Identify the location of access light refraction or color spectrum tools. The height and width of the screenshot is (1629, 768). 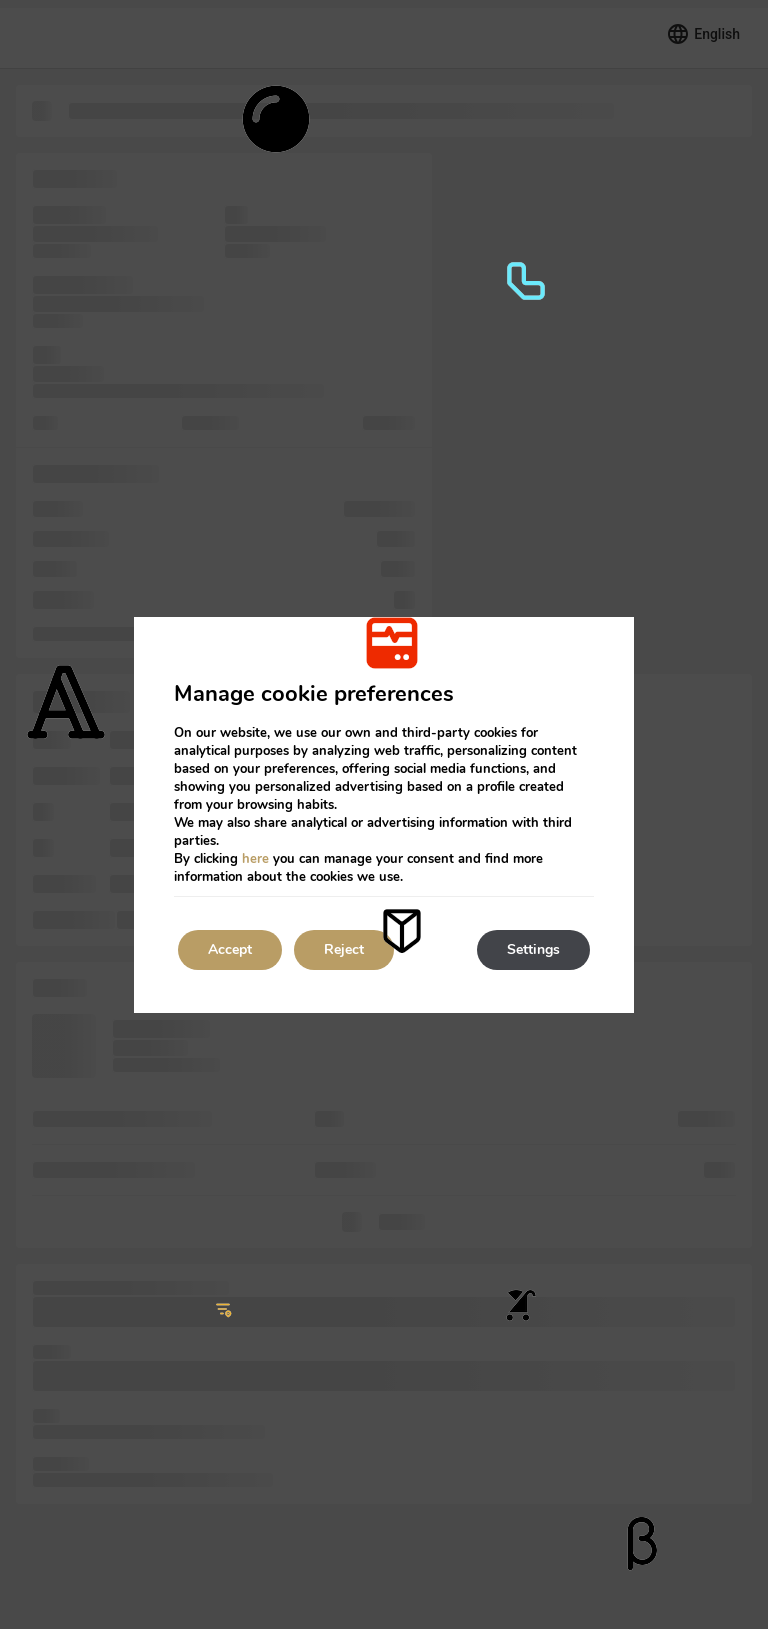
(402, 930).